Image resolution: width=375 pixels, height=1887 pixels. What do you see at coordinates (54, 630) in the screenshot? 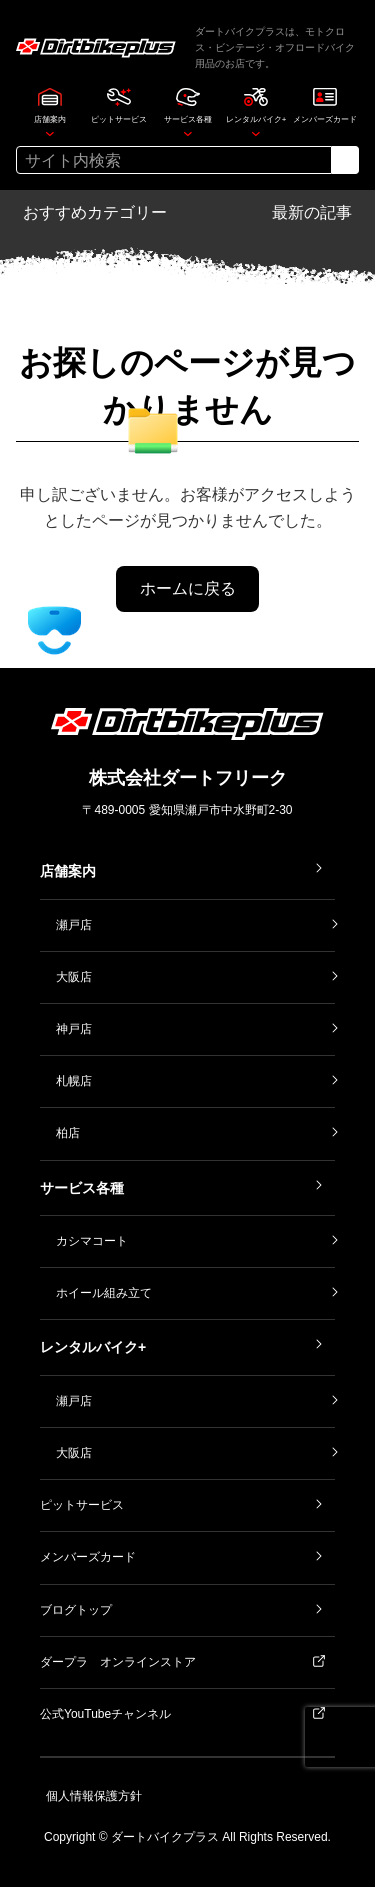
I see `open mixed reality portal app` at bounding box center [54, 630].